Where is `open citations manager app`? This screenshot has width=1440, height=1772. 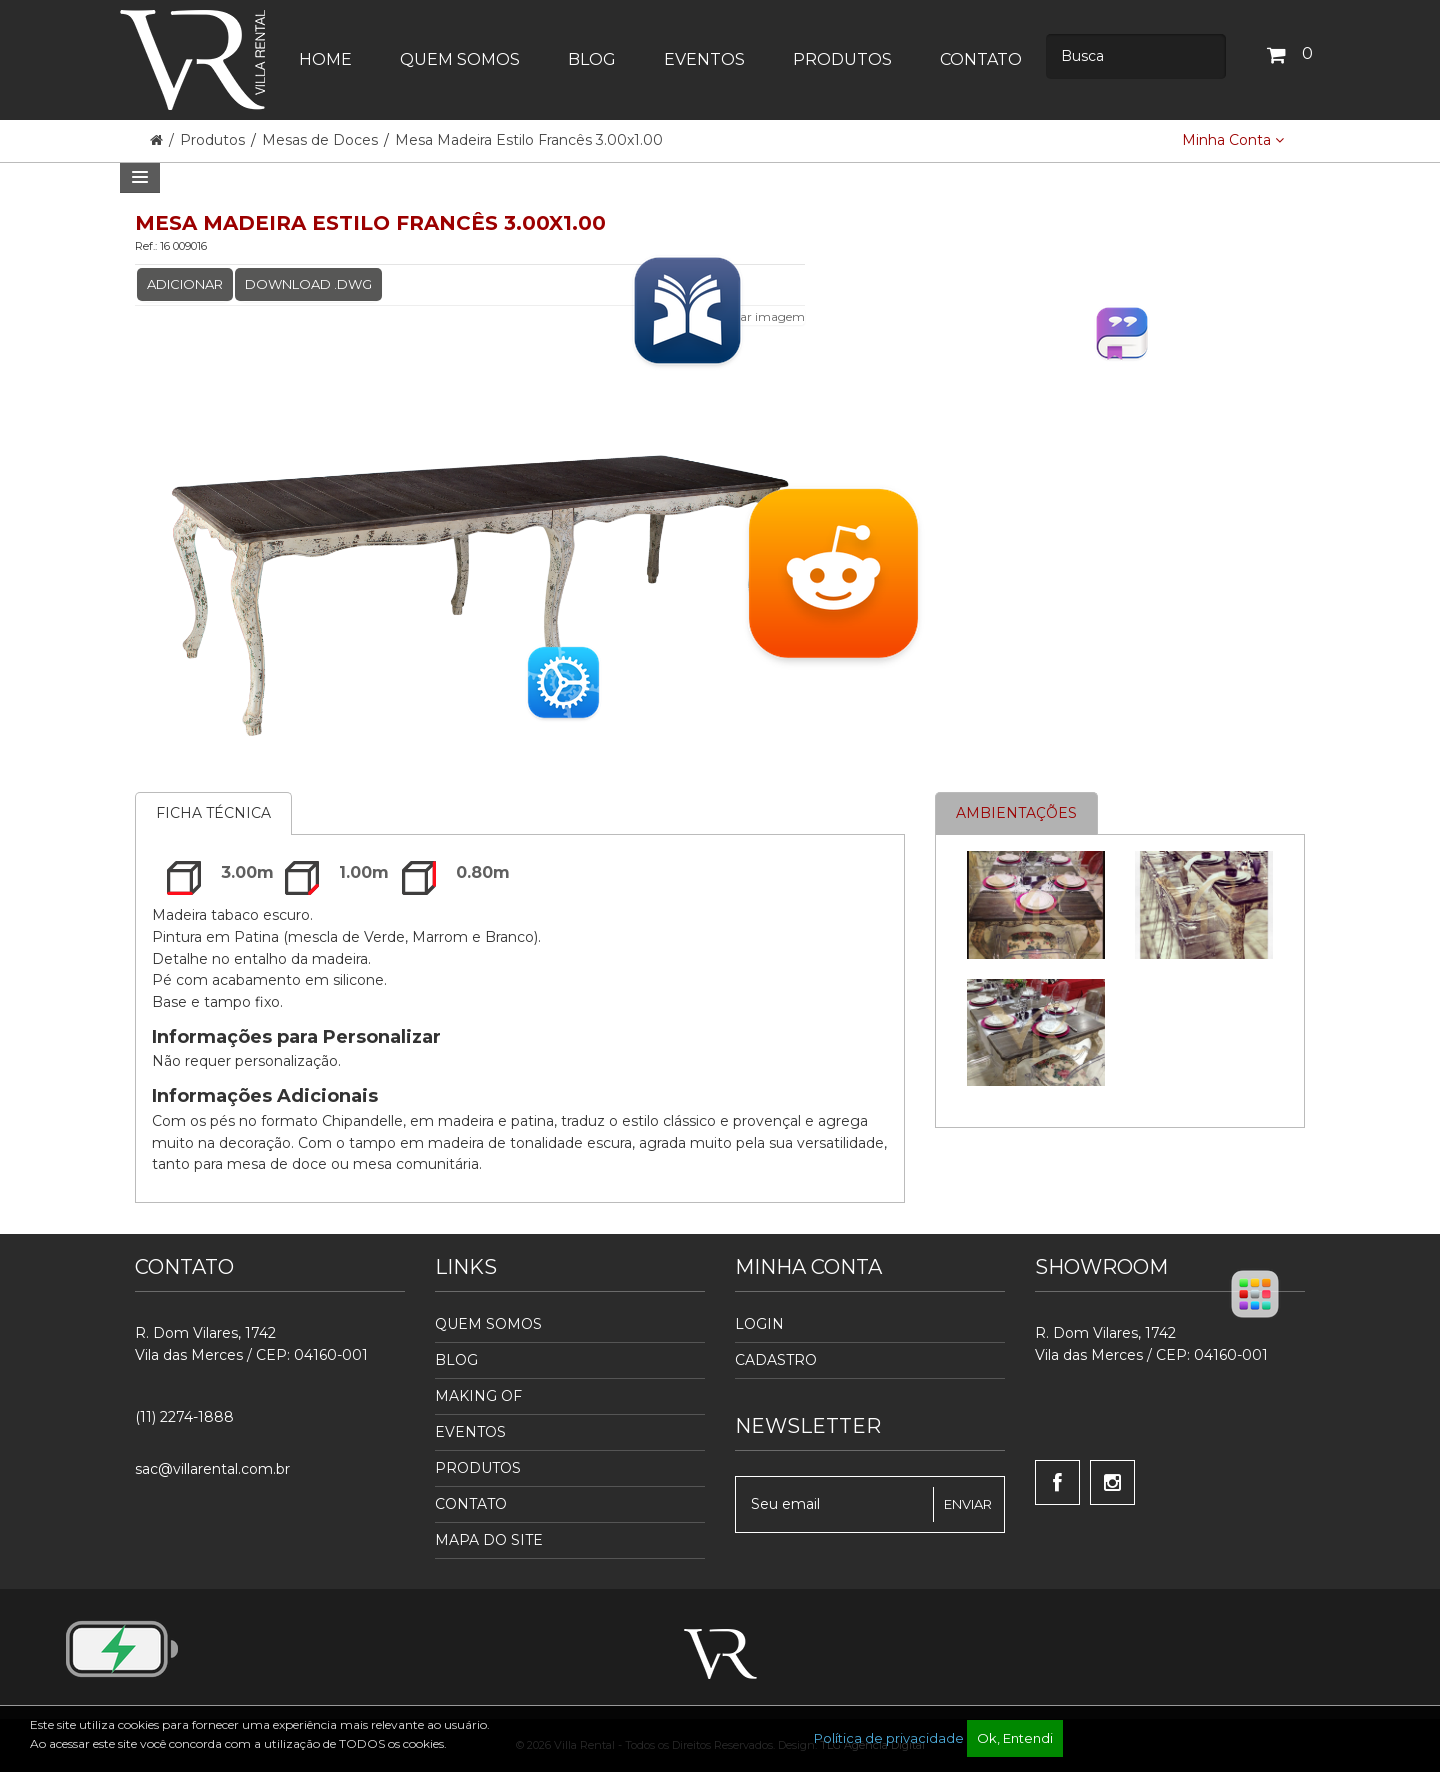
open citations manager app is located at coordinates (1122, 333).